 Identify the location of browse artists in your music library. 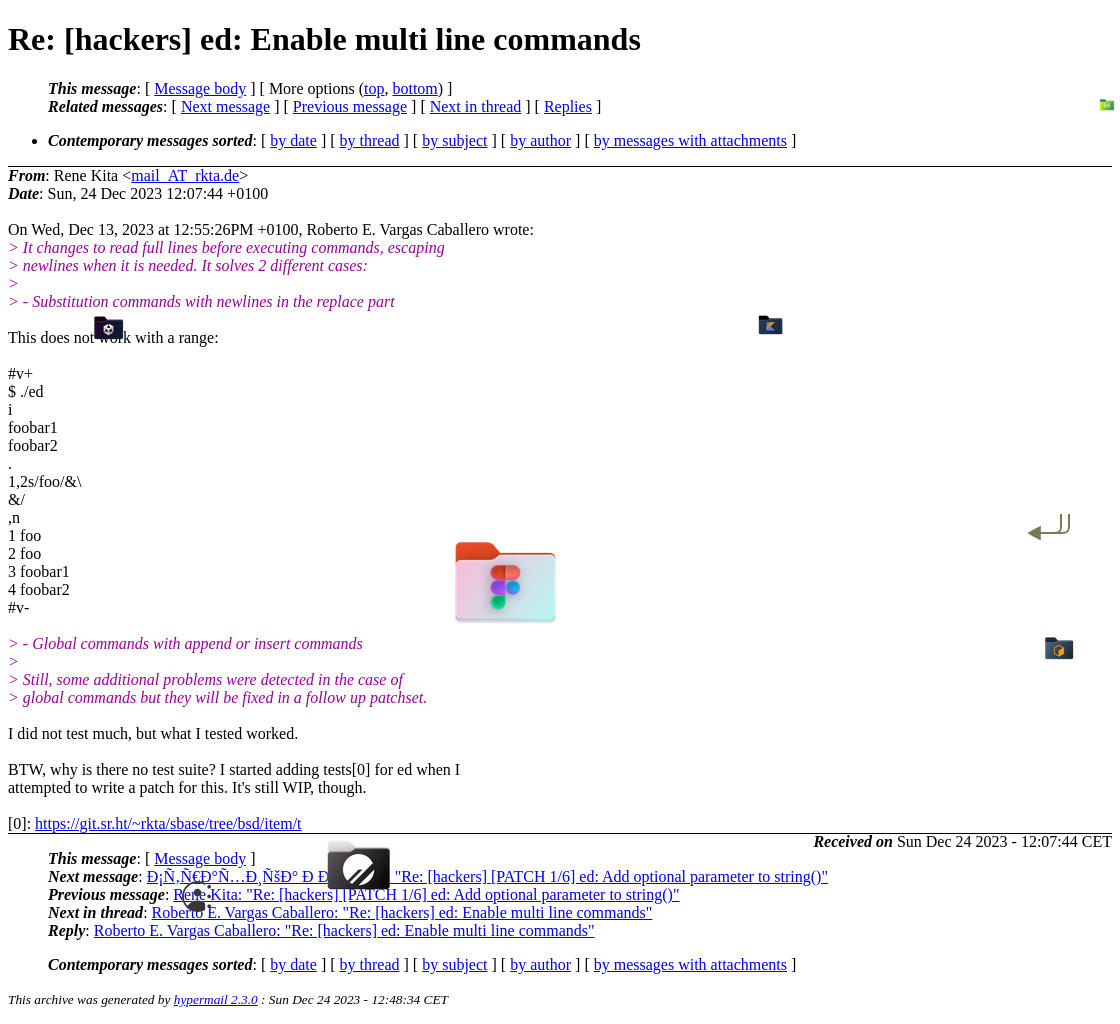
(197, 896).